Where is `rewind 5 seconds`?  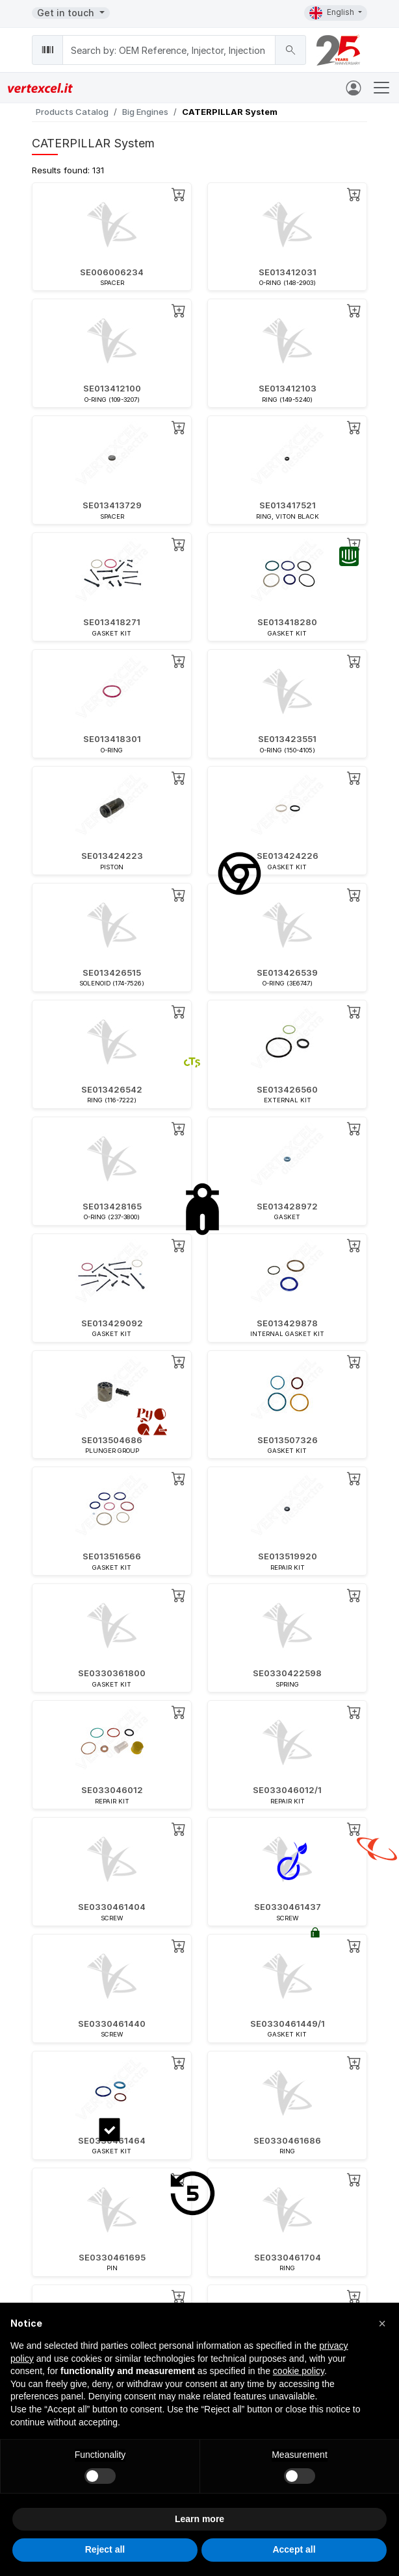 rewind 5 seconds is located at coordinates (192, 2193).